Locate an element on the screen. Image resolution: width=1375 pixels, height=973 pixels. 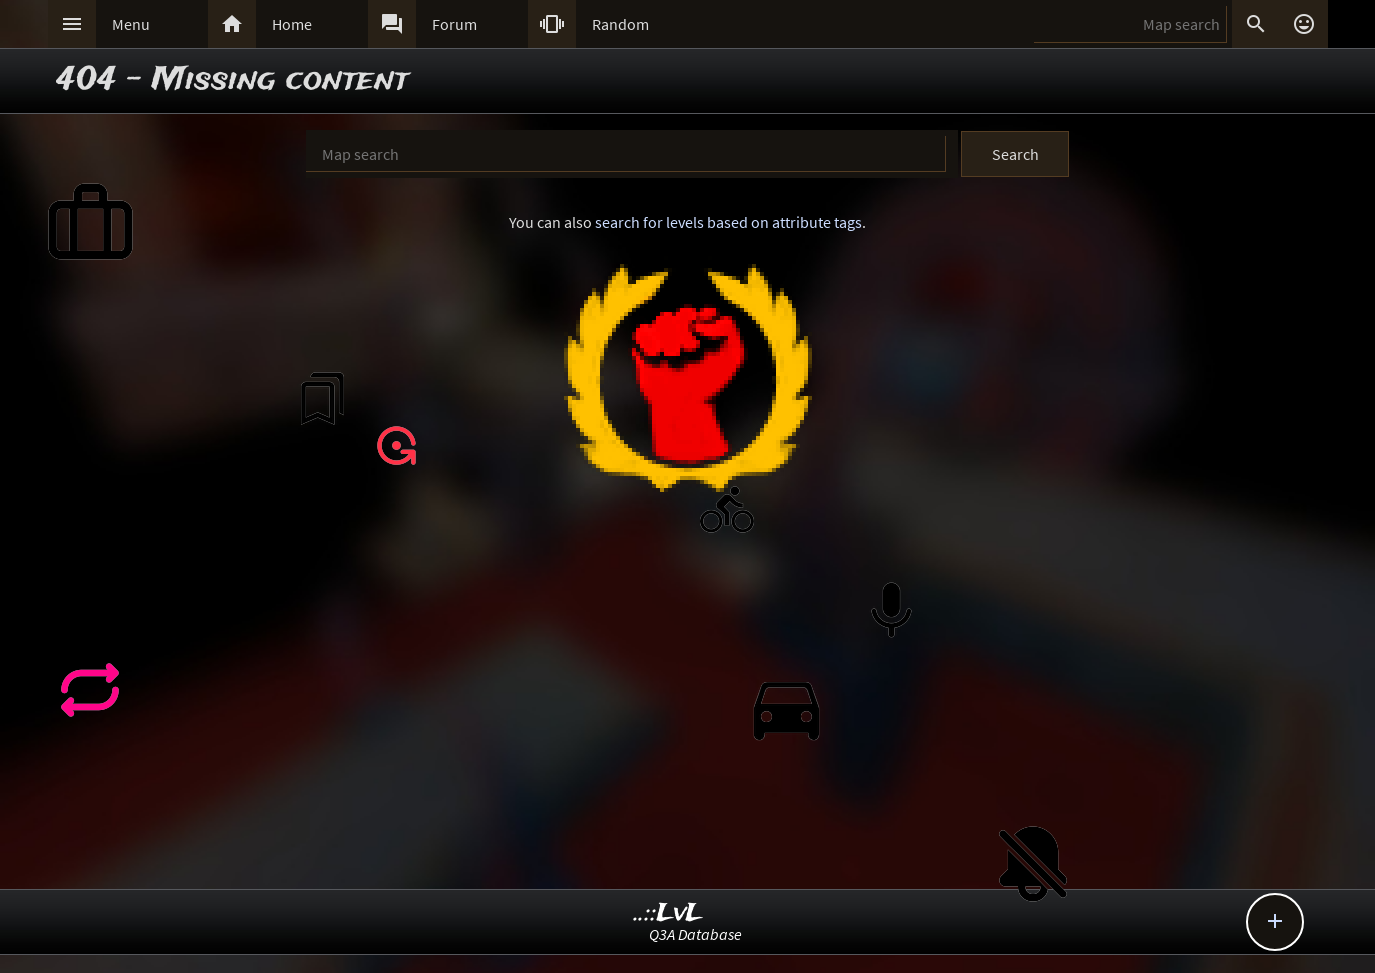
tap to use voice input is located at coordinates (891, 608).